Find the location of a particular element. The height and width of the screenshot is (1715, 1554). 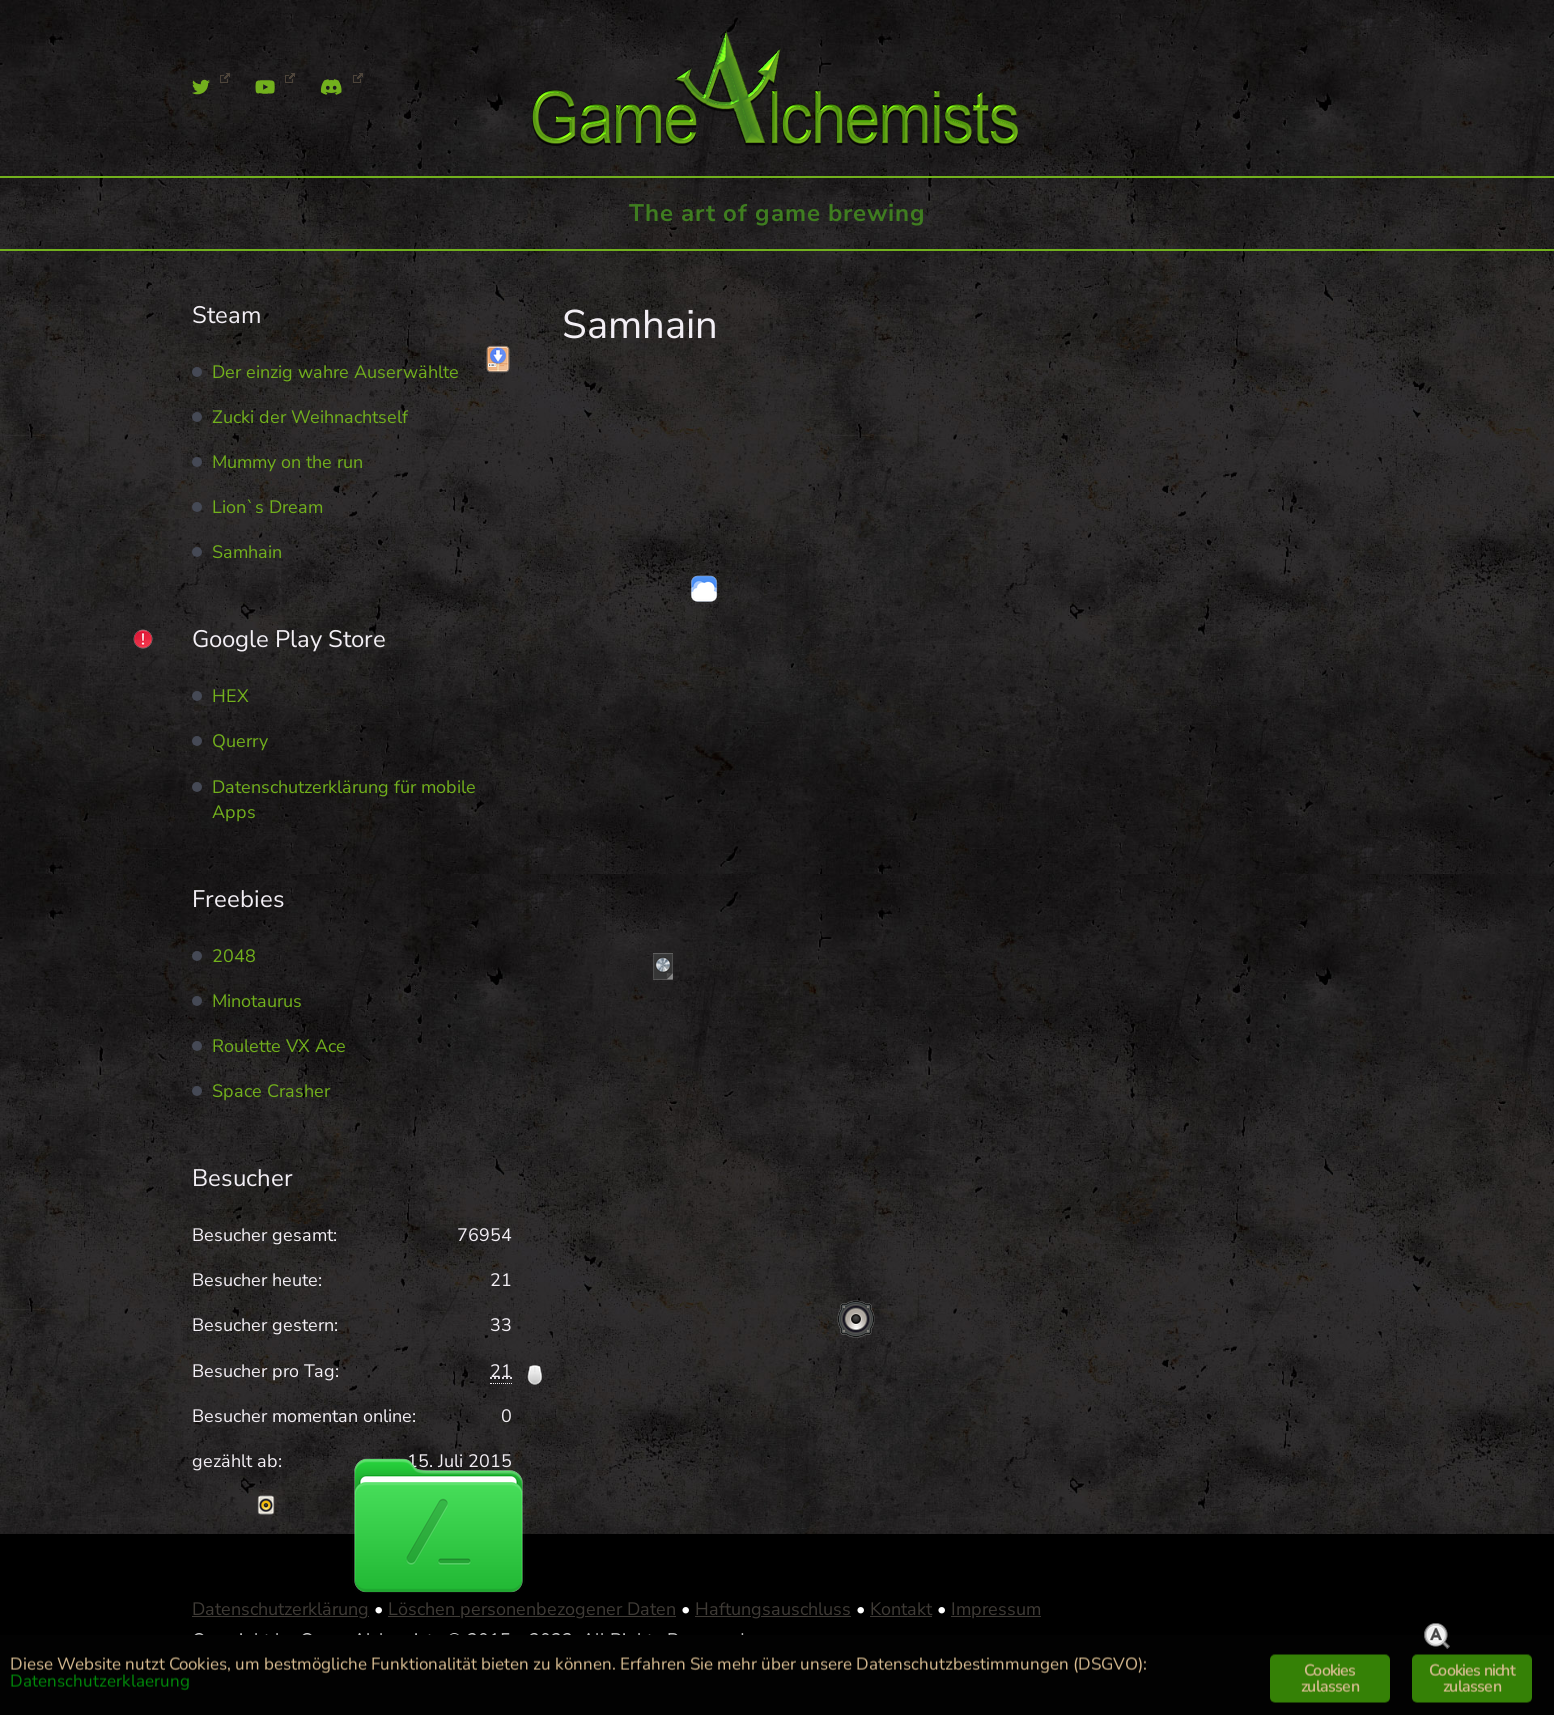

search within the current project is located at coordinates (1437, 1636).